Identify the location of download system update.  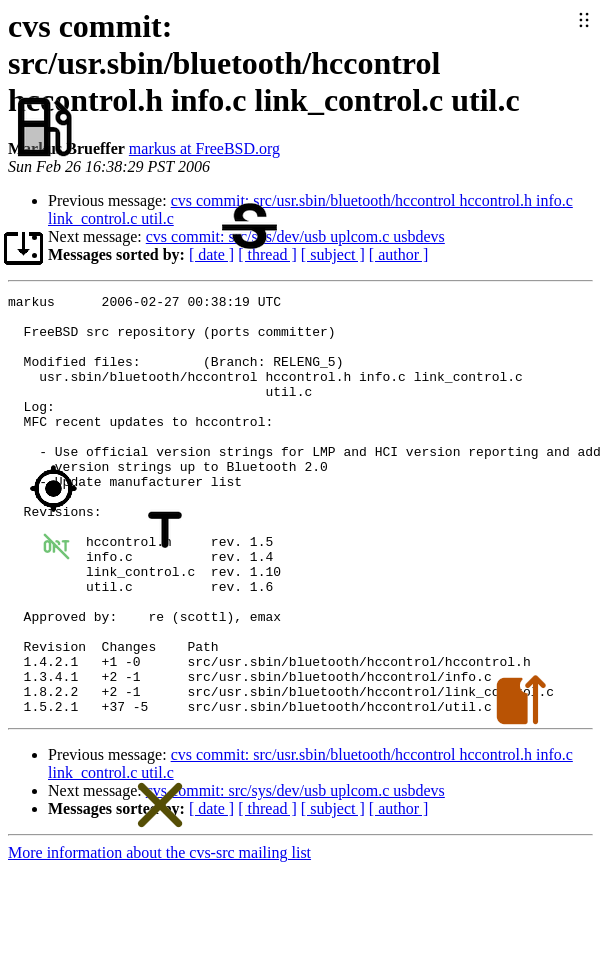
(23, 248).